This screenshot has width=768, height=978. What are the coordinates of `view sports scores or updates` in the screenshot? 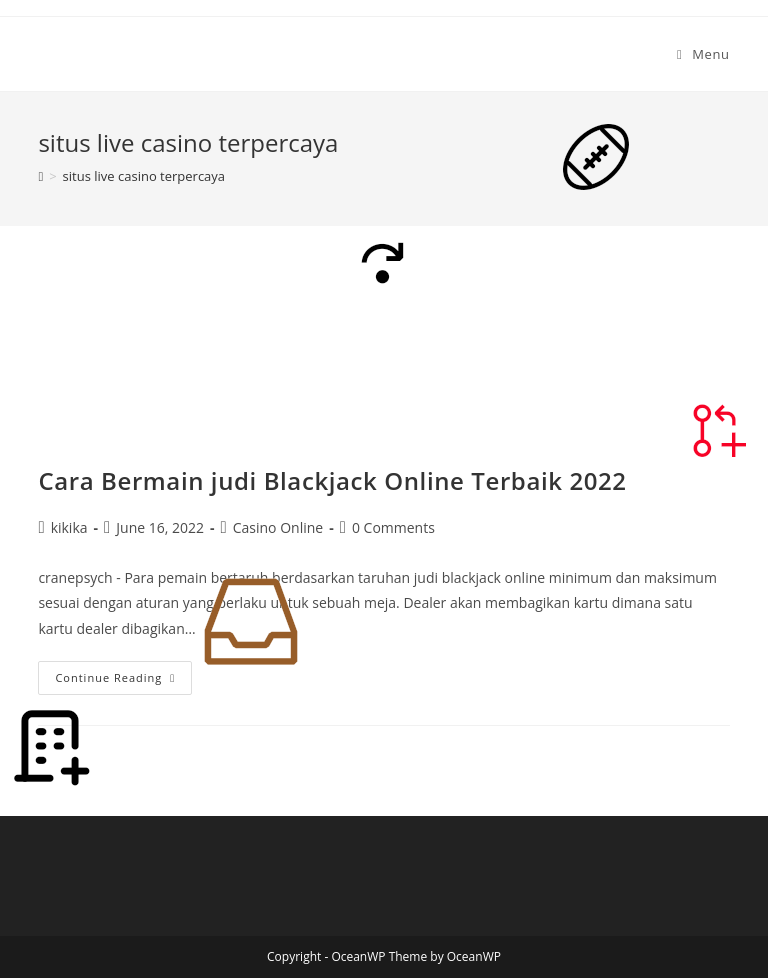 It's located at (596, 157).